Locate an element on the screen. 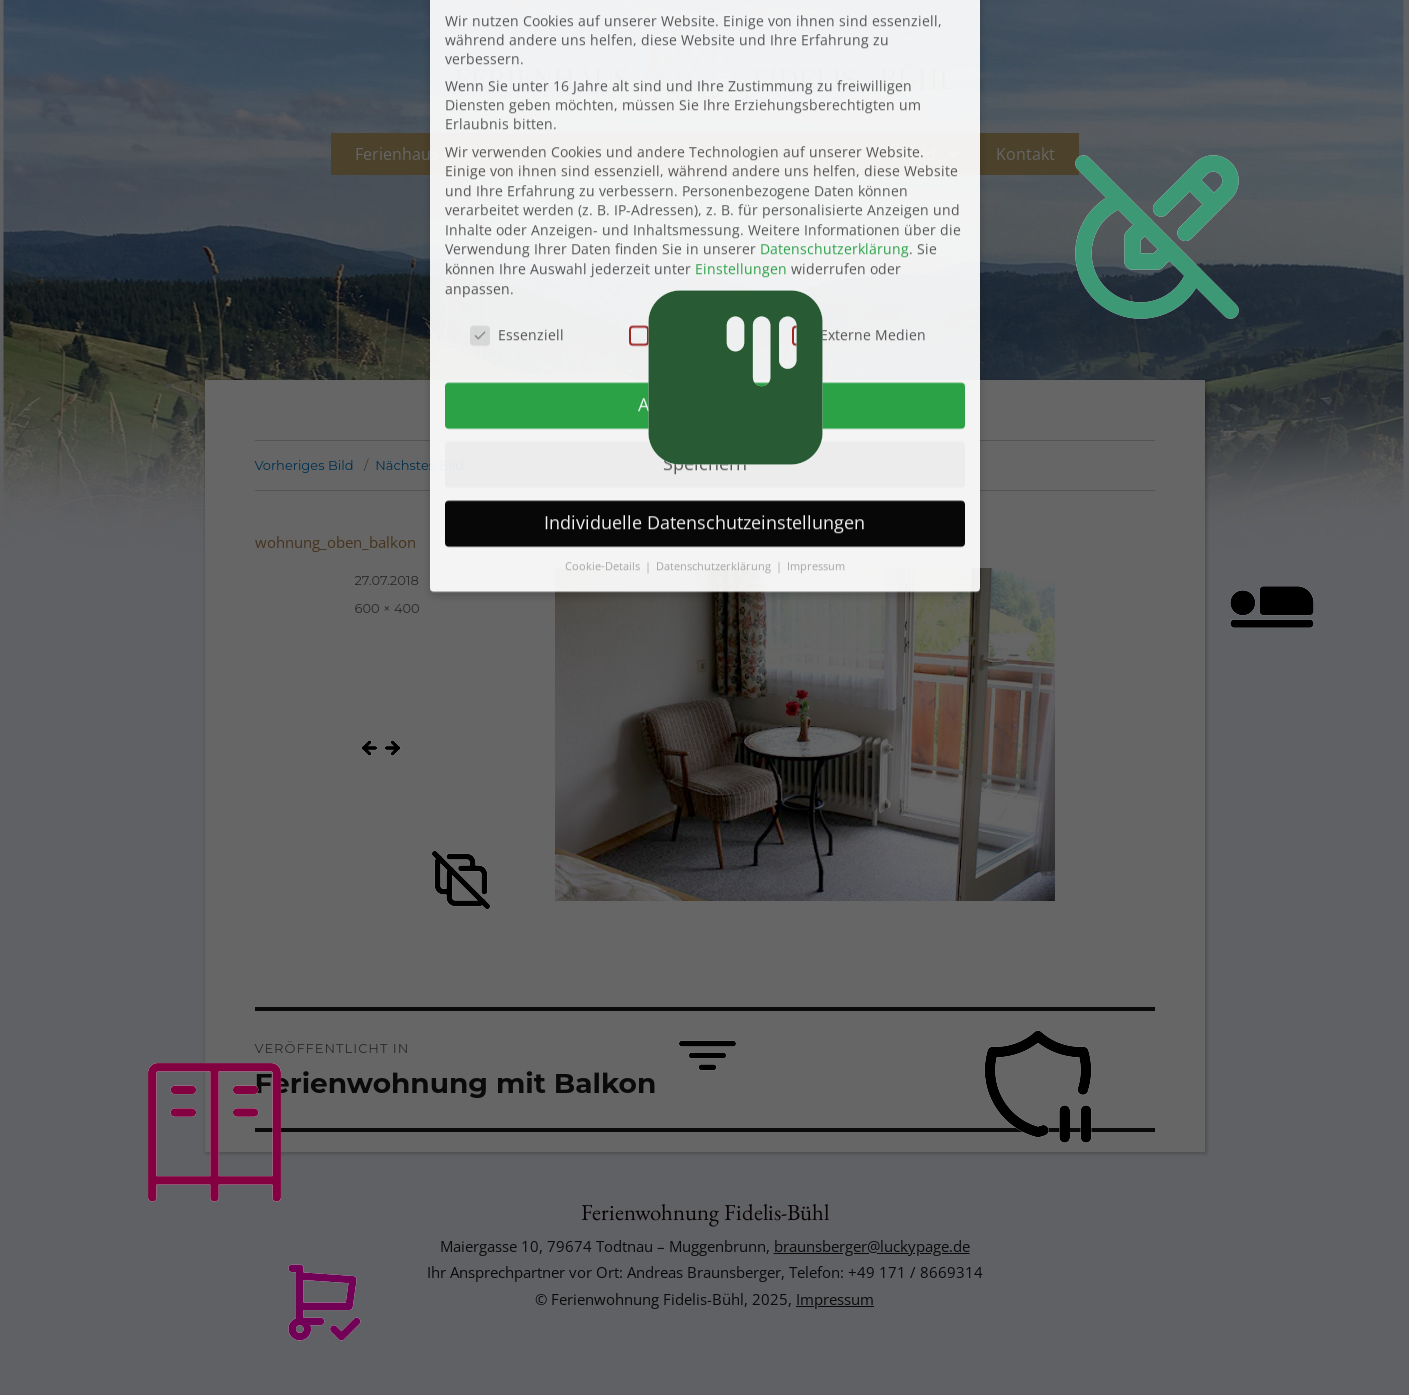 The width and height of the screenshot is (1409, 1395). view hotel or accommodation options is located at coordinates (1272, 607).